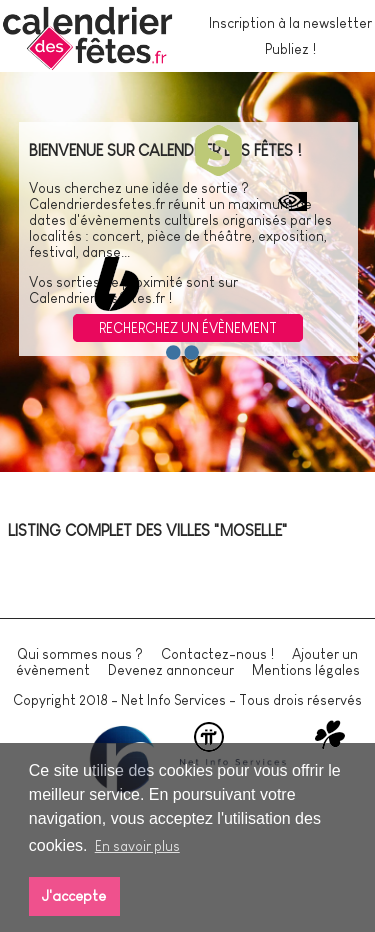  What do you see at coordinates (218, 150) in the screenshot?
I see `visit the SPOJ competitive programming platform` at bounding box center [218, 150].